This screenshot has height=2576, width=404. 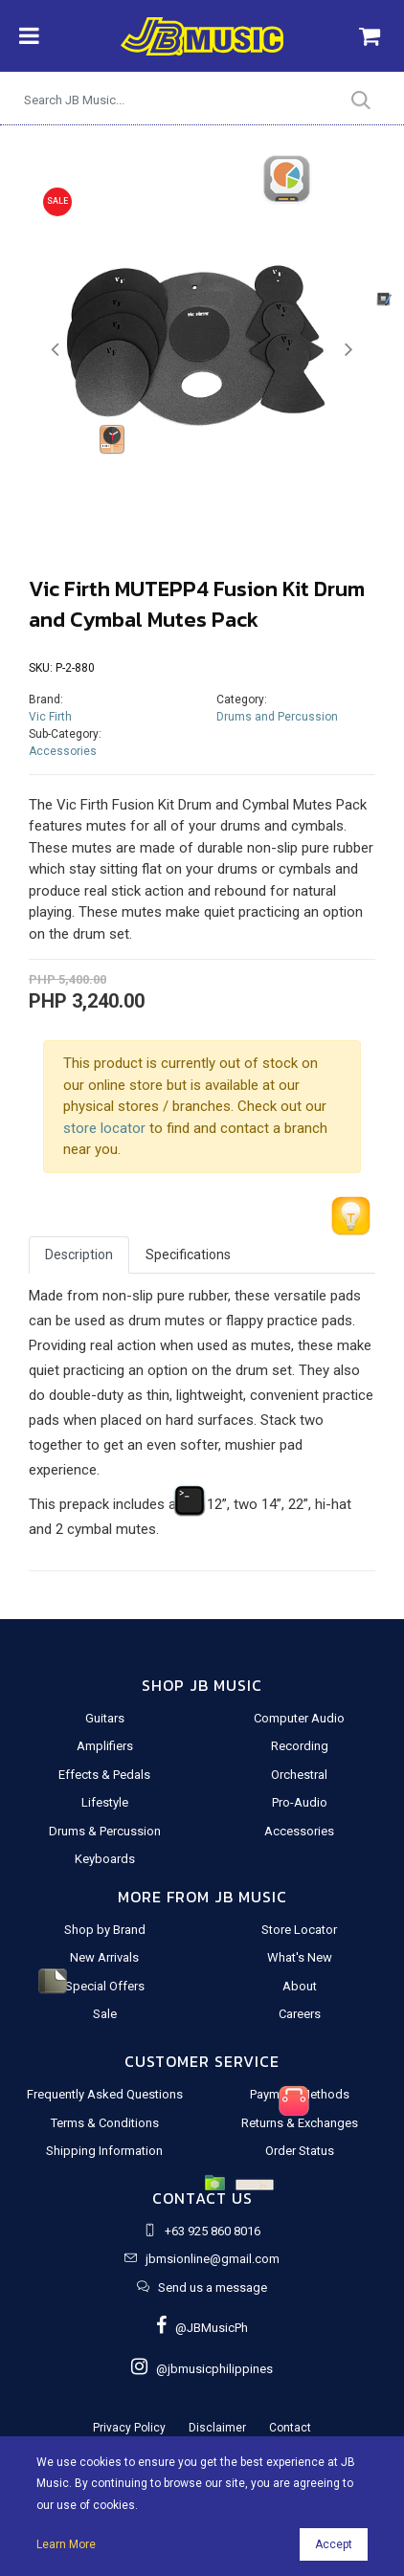 I want to click on connect a bluetooth keyboard, so click(x=255, y=2185).